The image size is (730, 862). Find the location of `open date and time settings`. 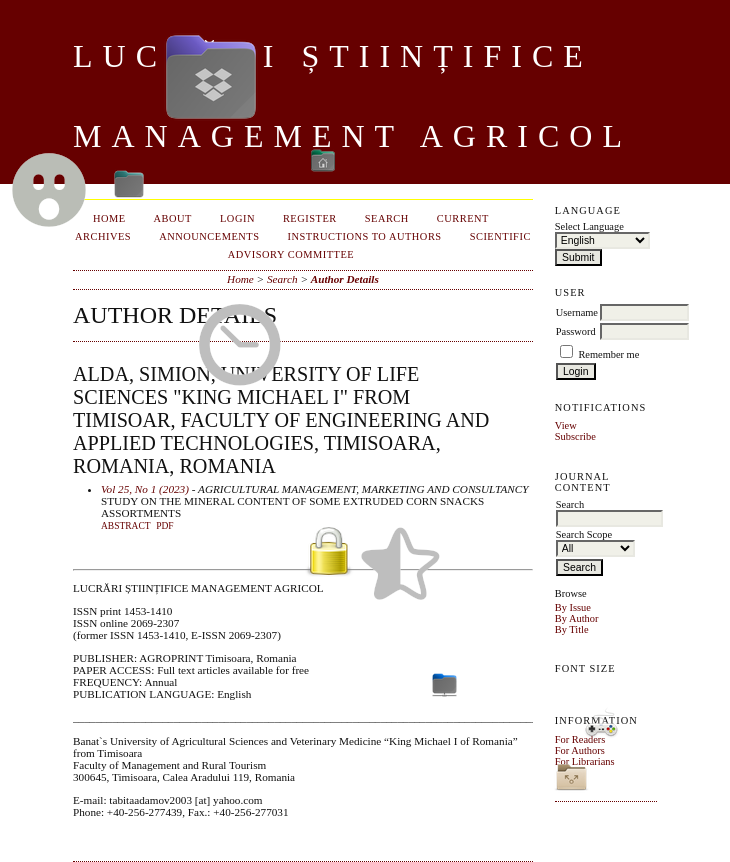

open date and time settings is located at coordinates (242, 347).